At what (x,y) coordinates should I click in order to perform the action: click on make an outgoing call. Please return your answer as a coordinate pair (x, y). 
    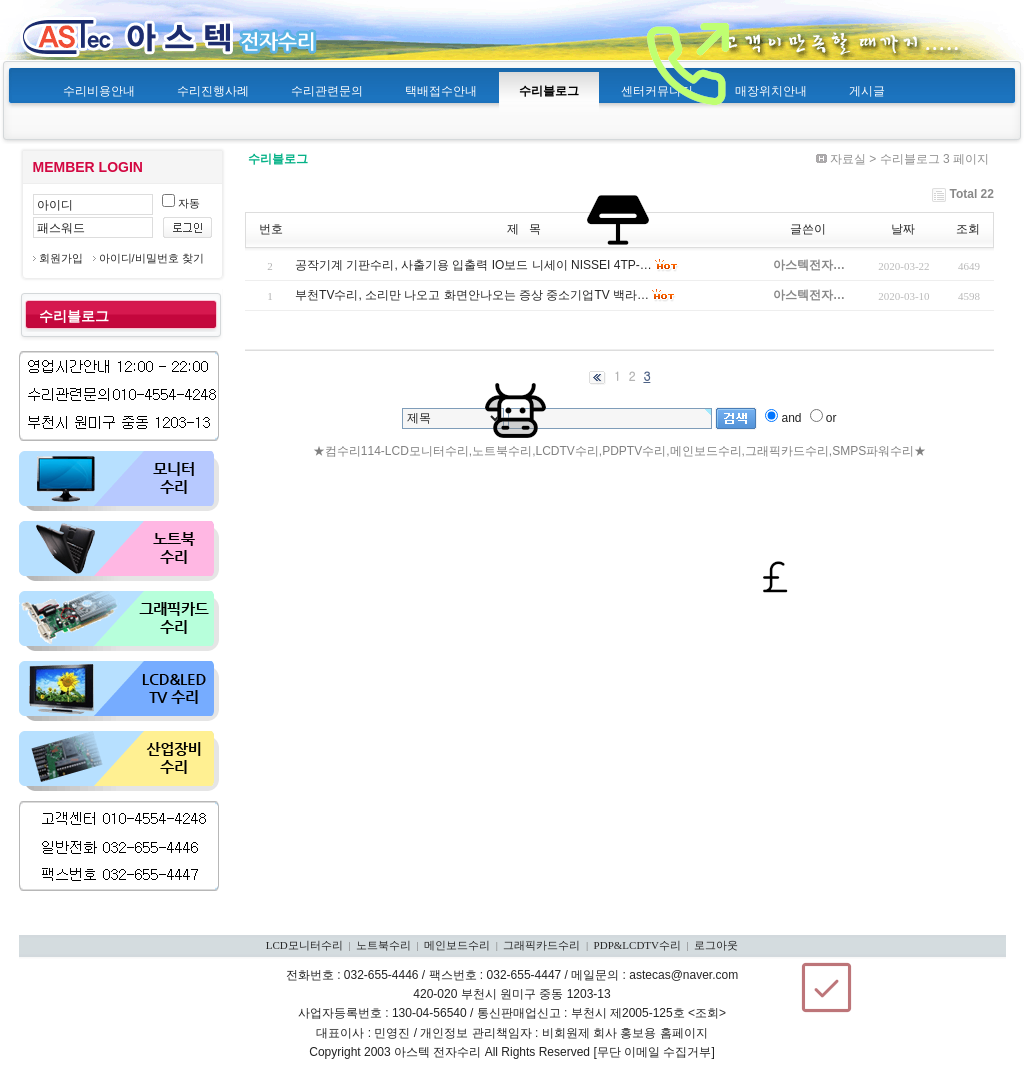
    Looking at the image, I should click on (686, 66).